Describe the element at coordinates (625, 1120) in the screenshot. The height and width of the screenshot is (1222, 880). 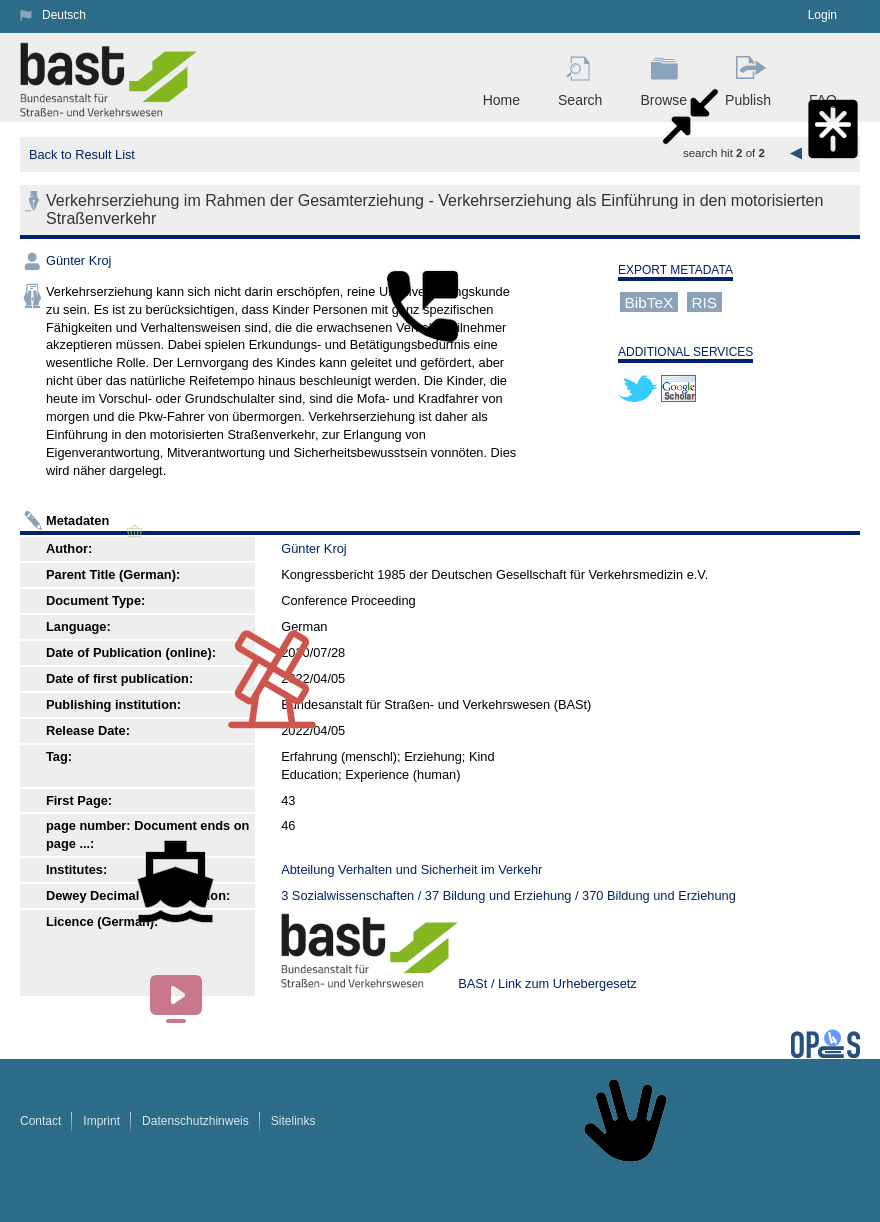
I see `send a vulcan salute or "live long and prosper" greeting` at that location.